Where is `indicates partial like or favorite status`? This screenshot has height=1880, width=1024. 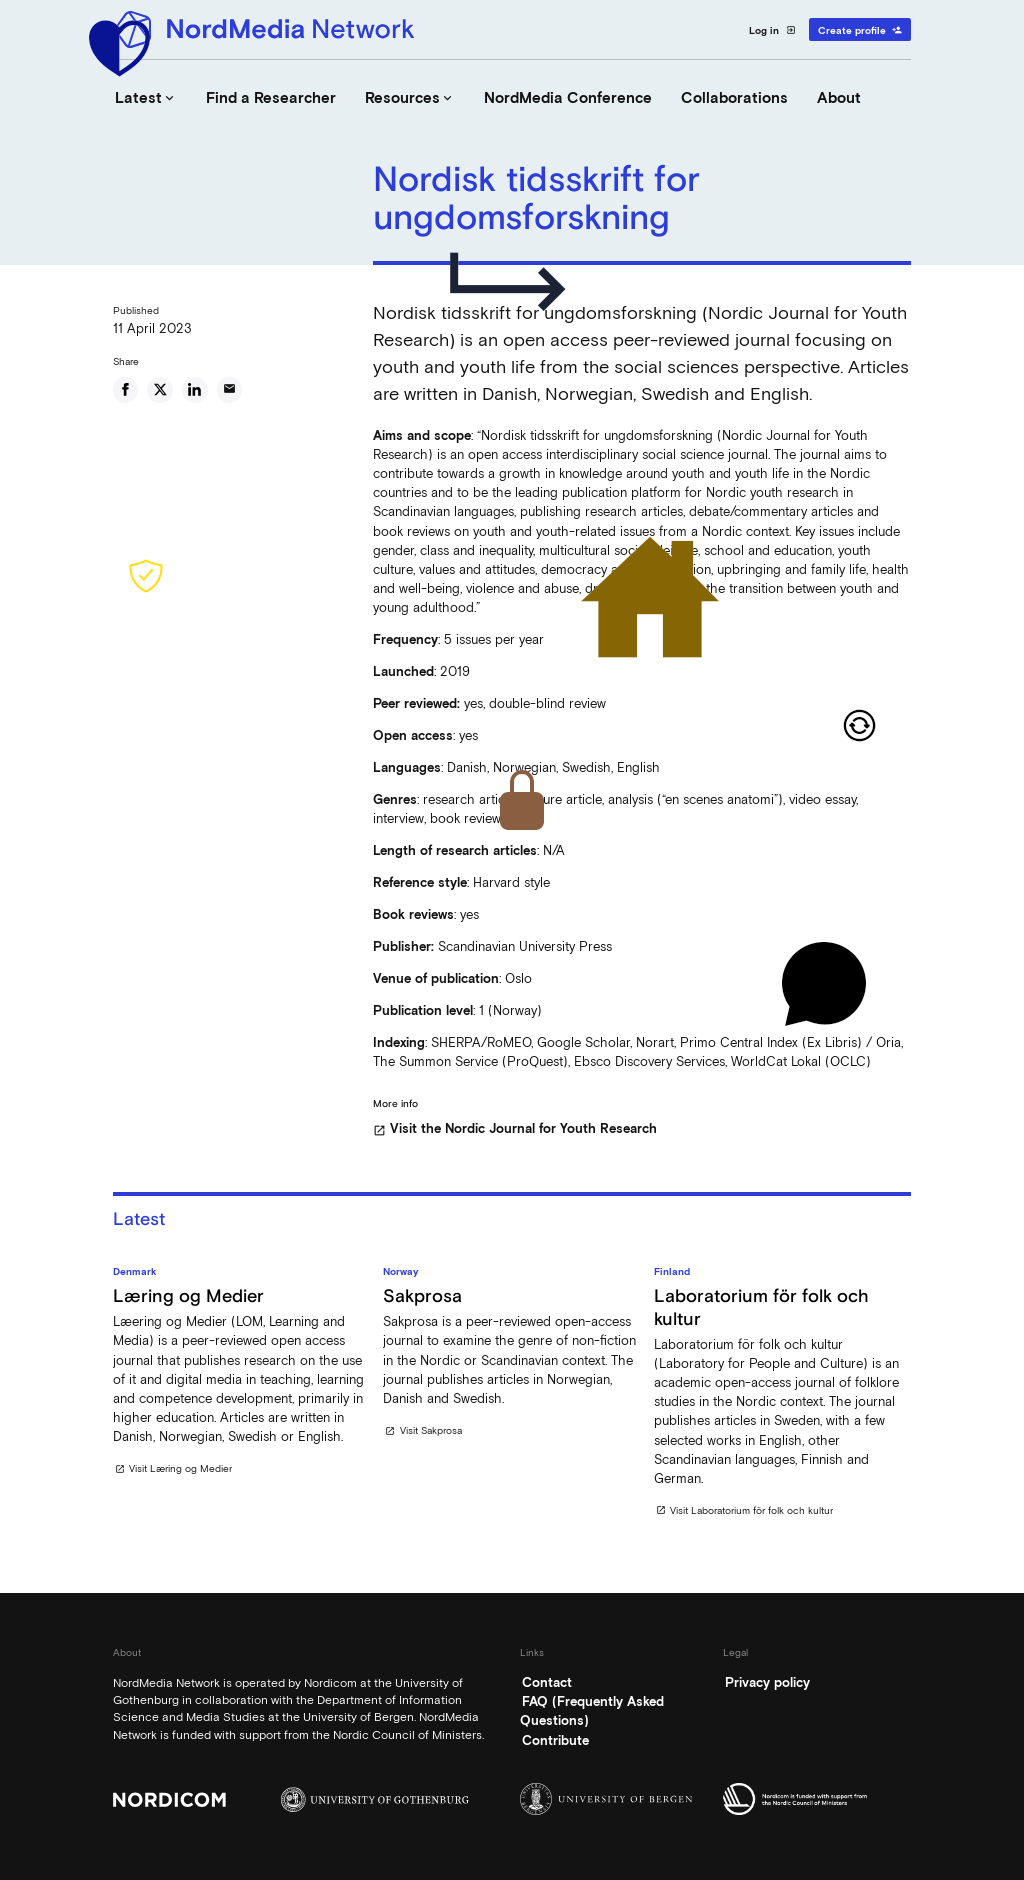 indicates partial like or favorite status is located at coordinates (119, 48).